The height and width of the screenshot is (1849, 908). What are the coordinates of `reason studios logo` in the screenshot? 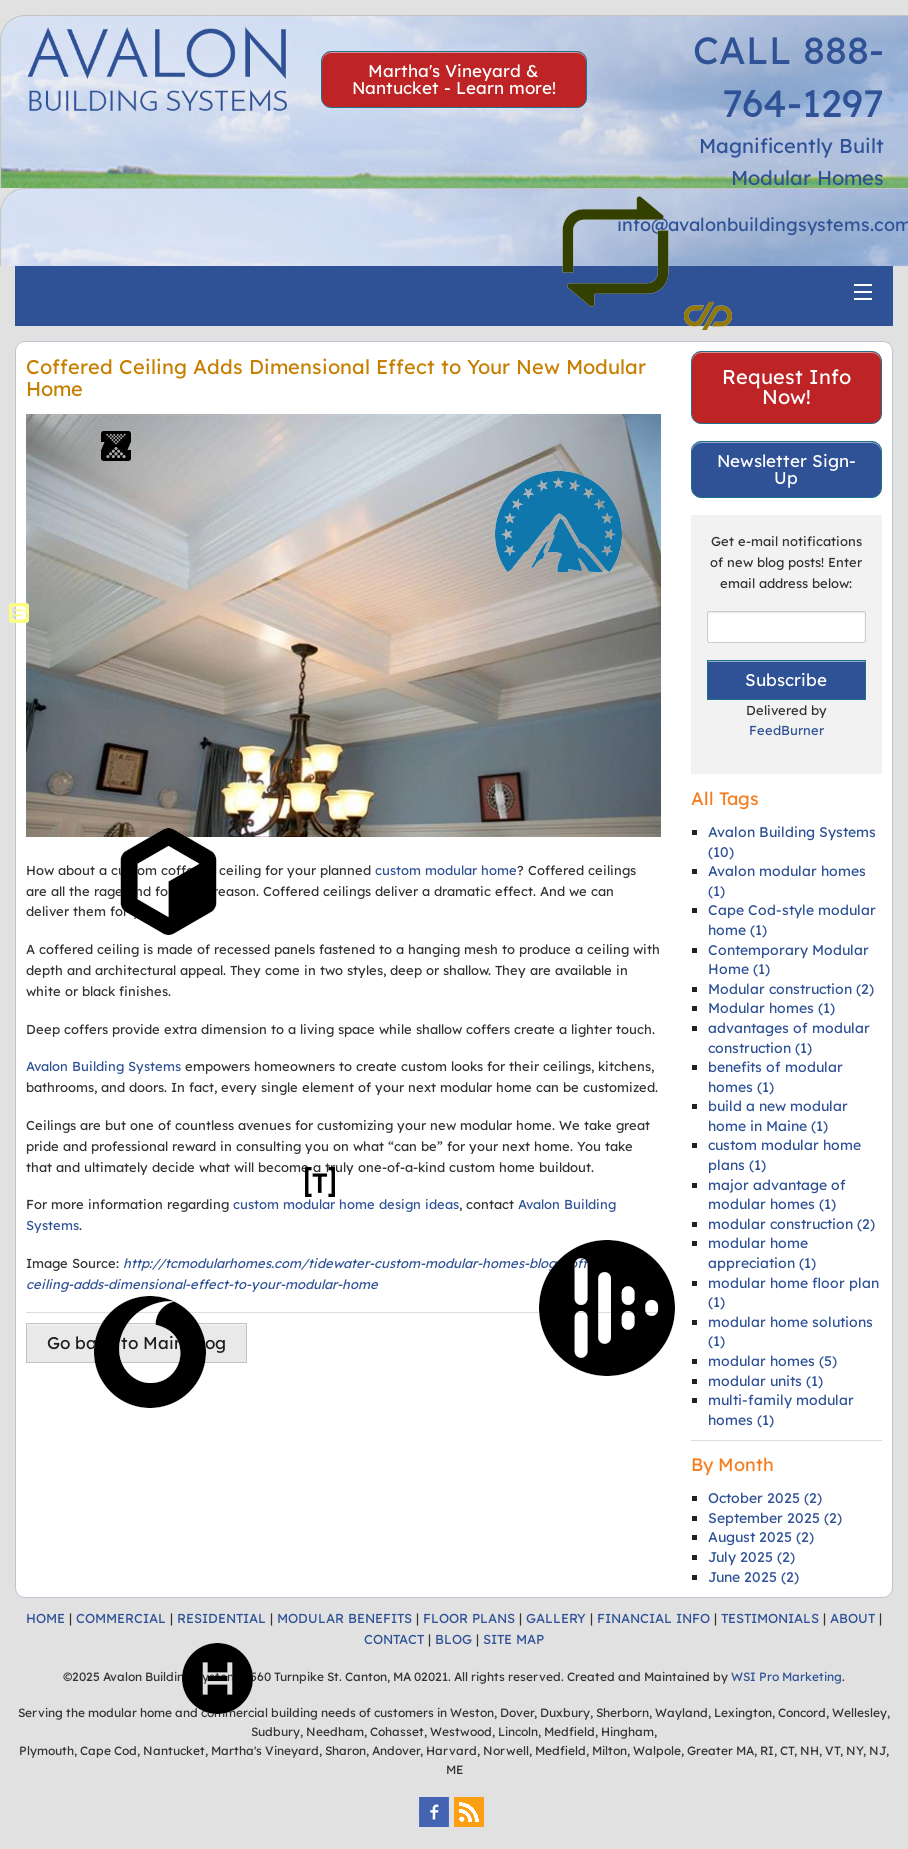 It's located at (168, 881).